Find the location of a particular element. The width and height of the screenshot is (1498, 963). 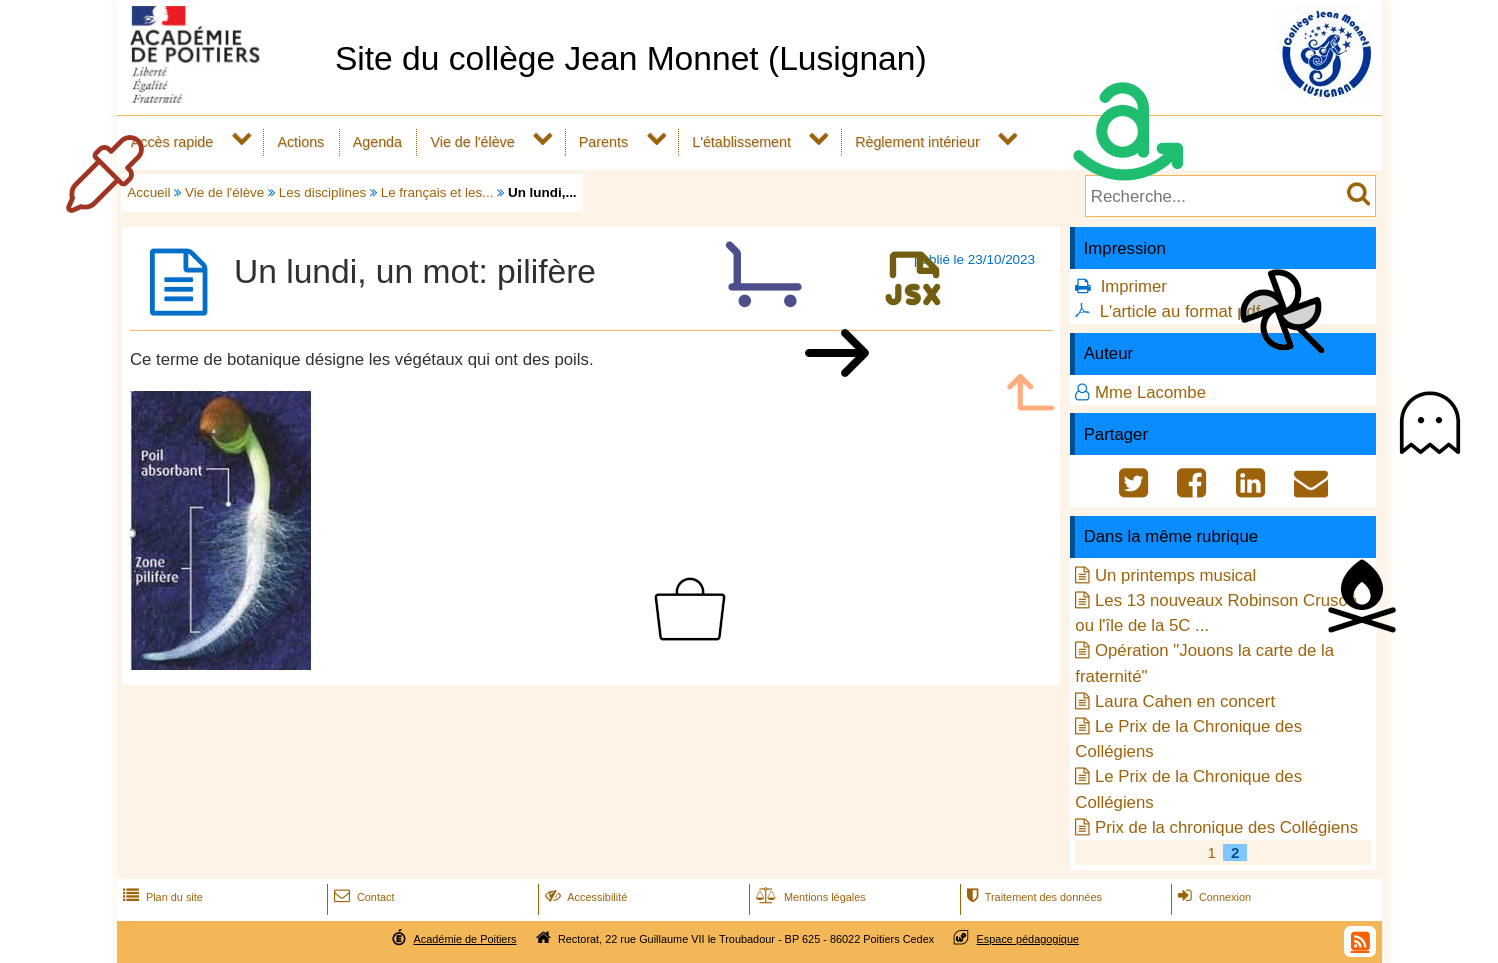

toggle ghost mode or invisible status is located at coordinates (1430, 424).